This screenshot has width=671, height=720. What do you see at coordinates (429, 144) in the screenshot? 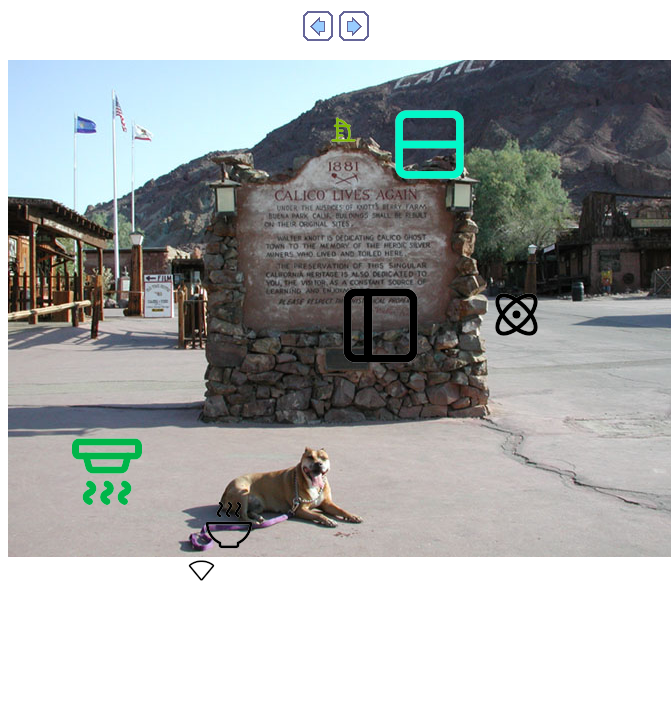
I see `switch to row layout view` at bounding box center [429, 144].